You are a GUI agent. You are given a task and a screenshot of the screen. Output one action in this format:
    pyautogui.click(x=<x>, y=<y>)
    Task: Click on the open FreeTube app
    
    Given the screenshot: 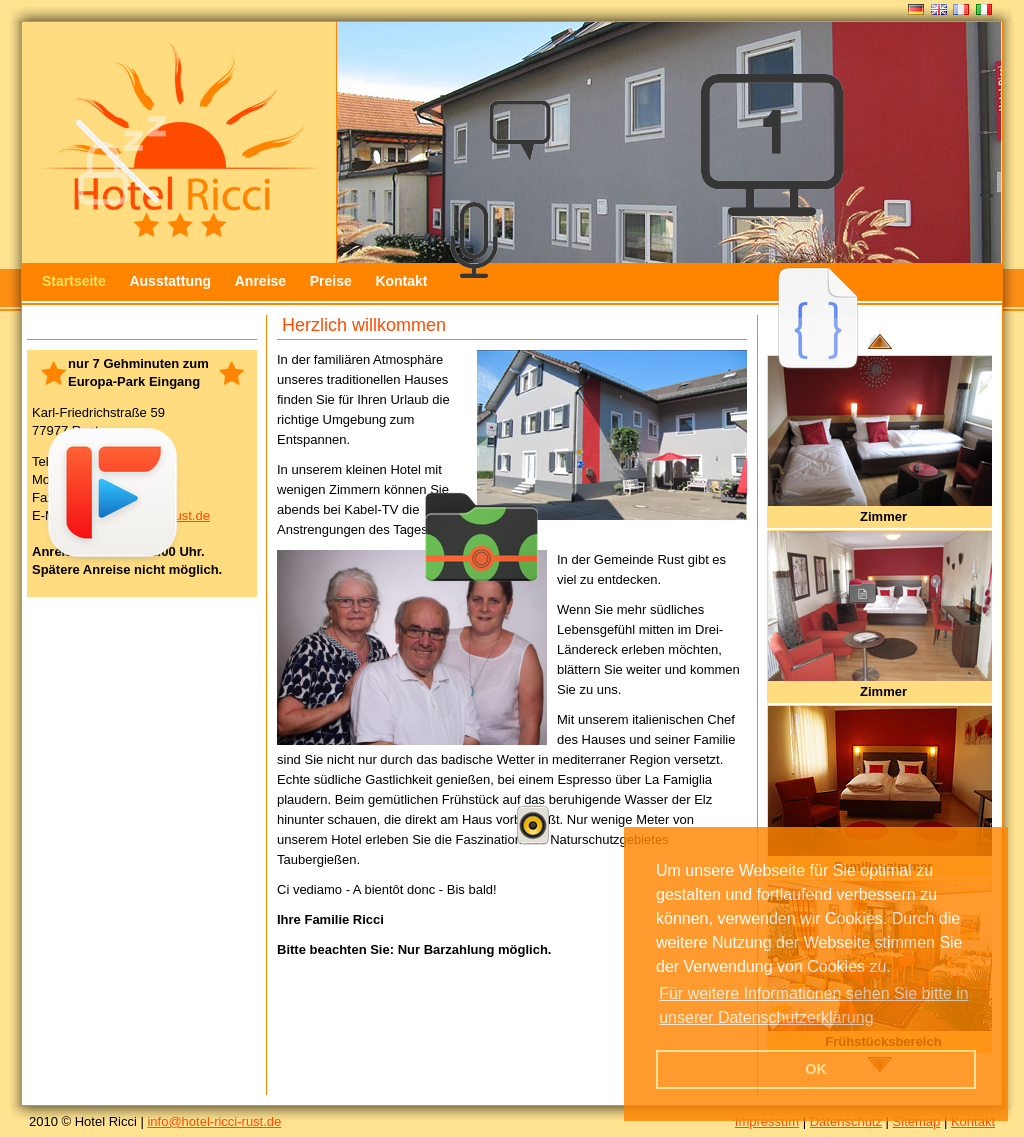 What is the action you would take?
    pyautogui.click(x=112, y=492)
    